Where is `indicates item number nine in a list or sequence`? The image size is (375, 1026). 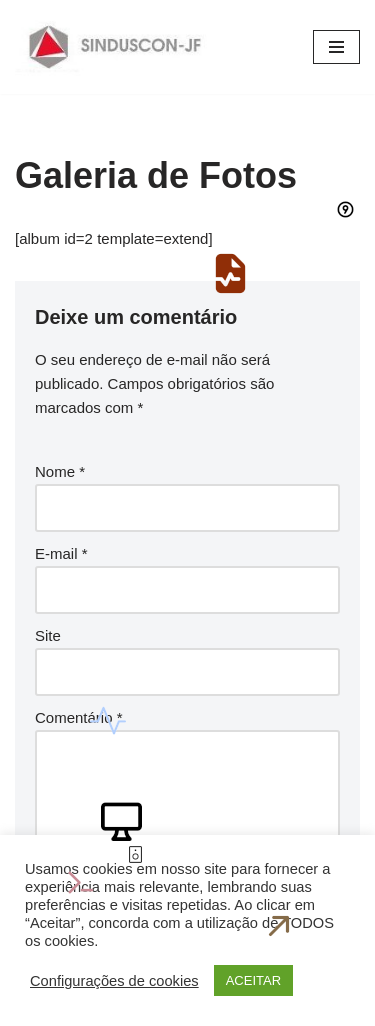 indicates item number nine in a list or sequence is located at coordinates (345, 209).